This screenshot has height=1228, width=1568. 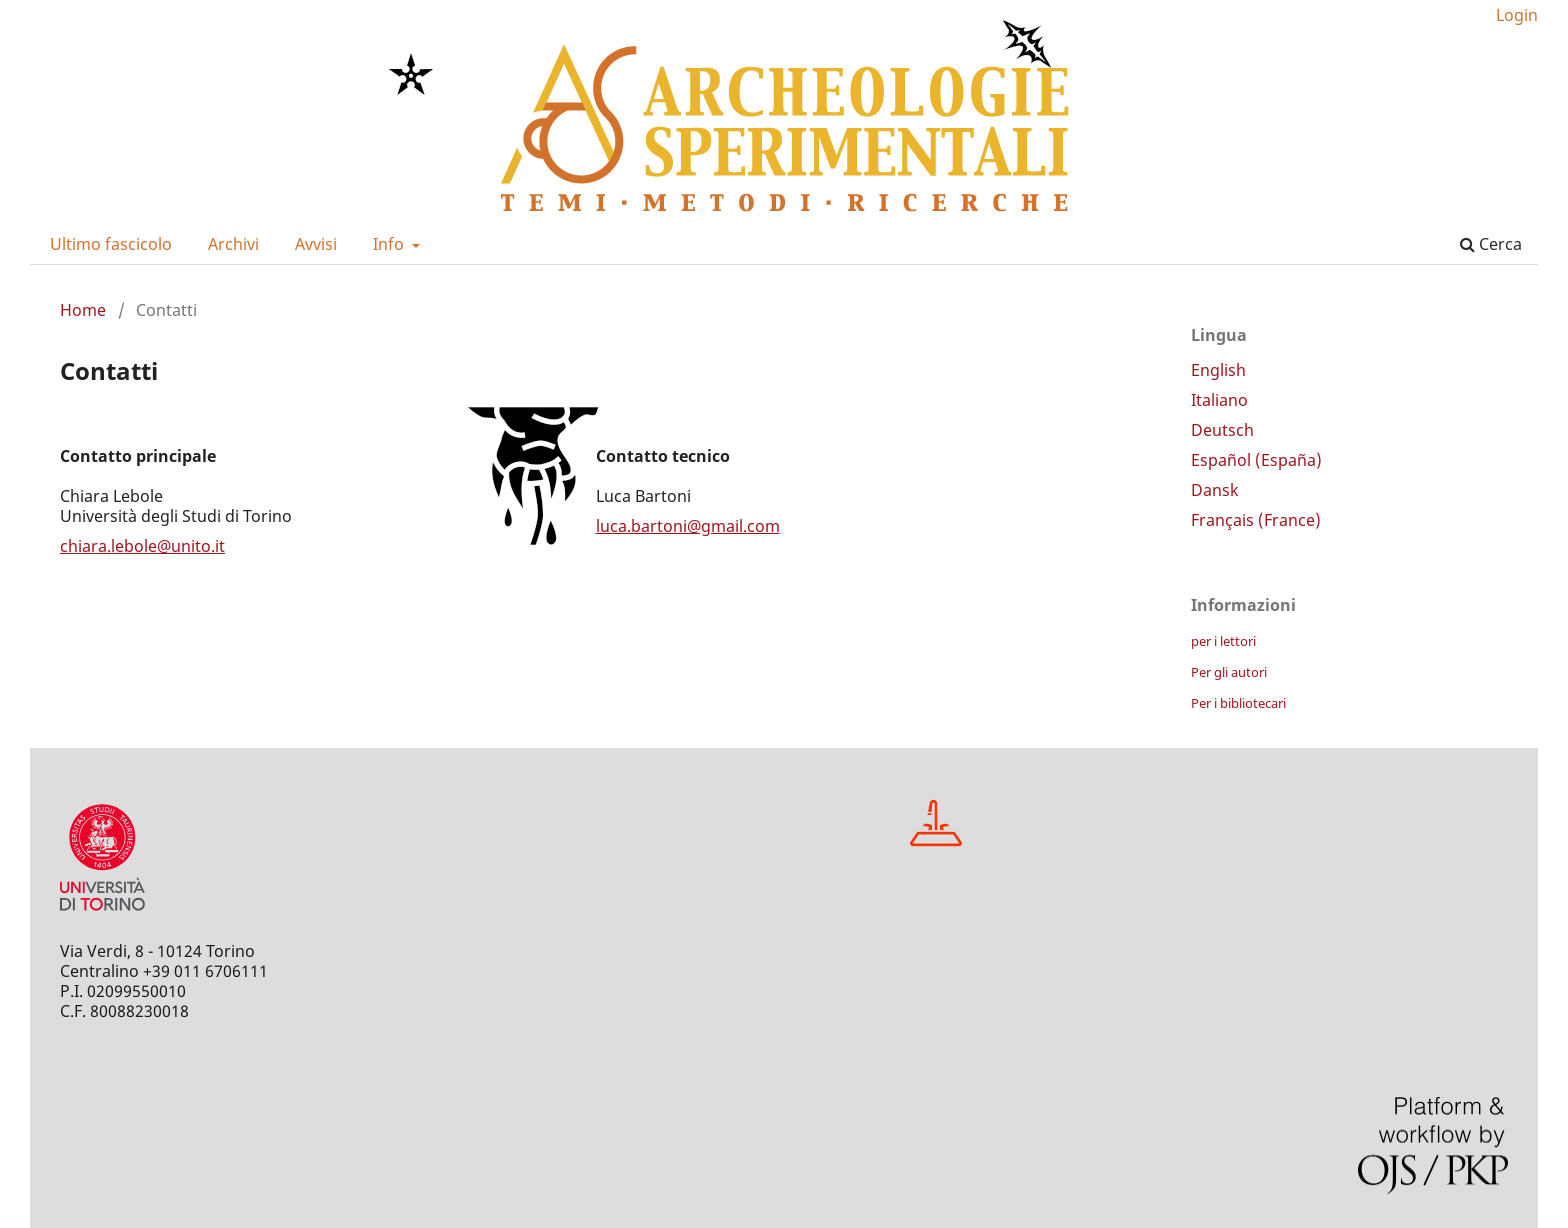 I want to click on ninja or stealth game mode, so click(x=411, y=74).